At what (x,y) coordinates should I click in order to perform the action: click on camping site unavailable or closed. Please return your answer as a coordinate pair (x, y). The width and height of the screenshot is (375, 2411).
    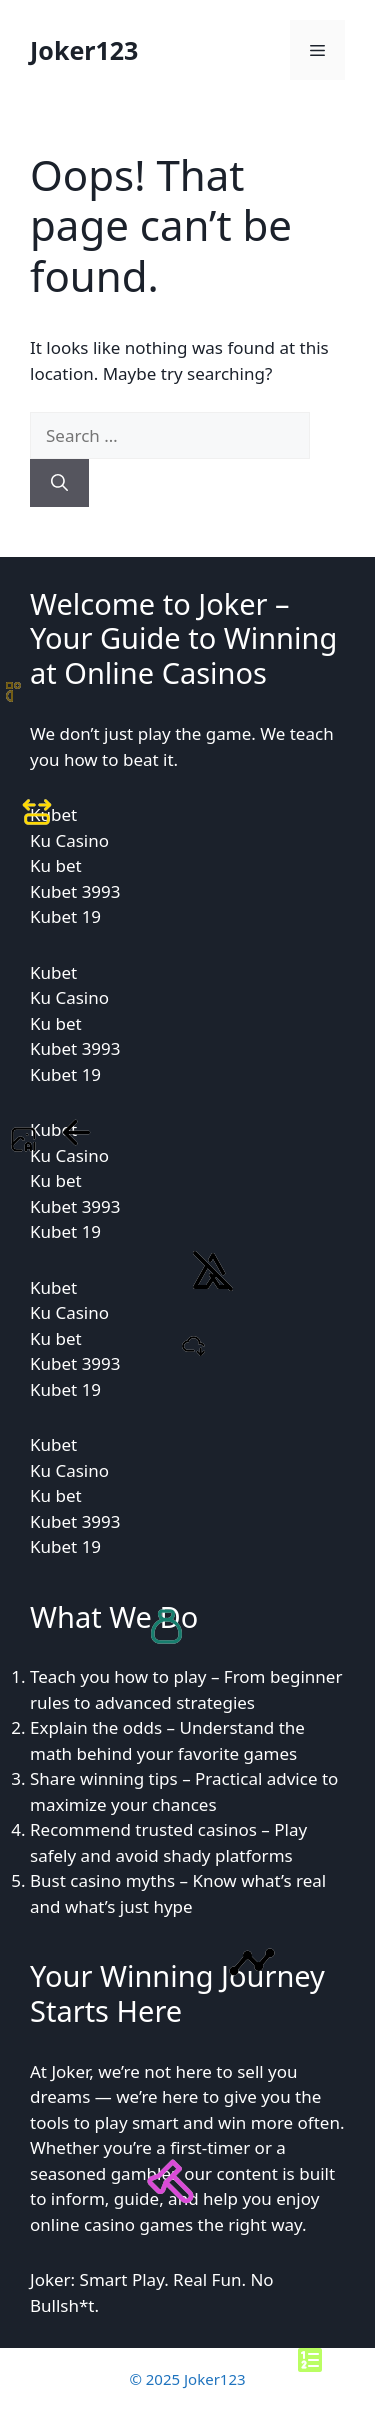
    Looking at the image, I should click on (213, 1271).